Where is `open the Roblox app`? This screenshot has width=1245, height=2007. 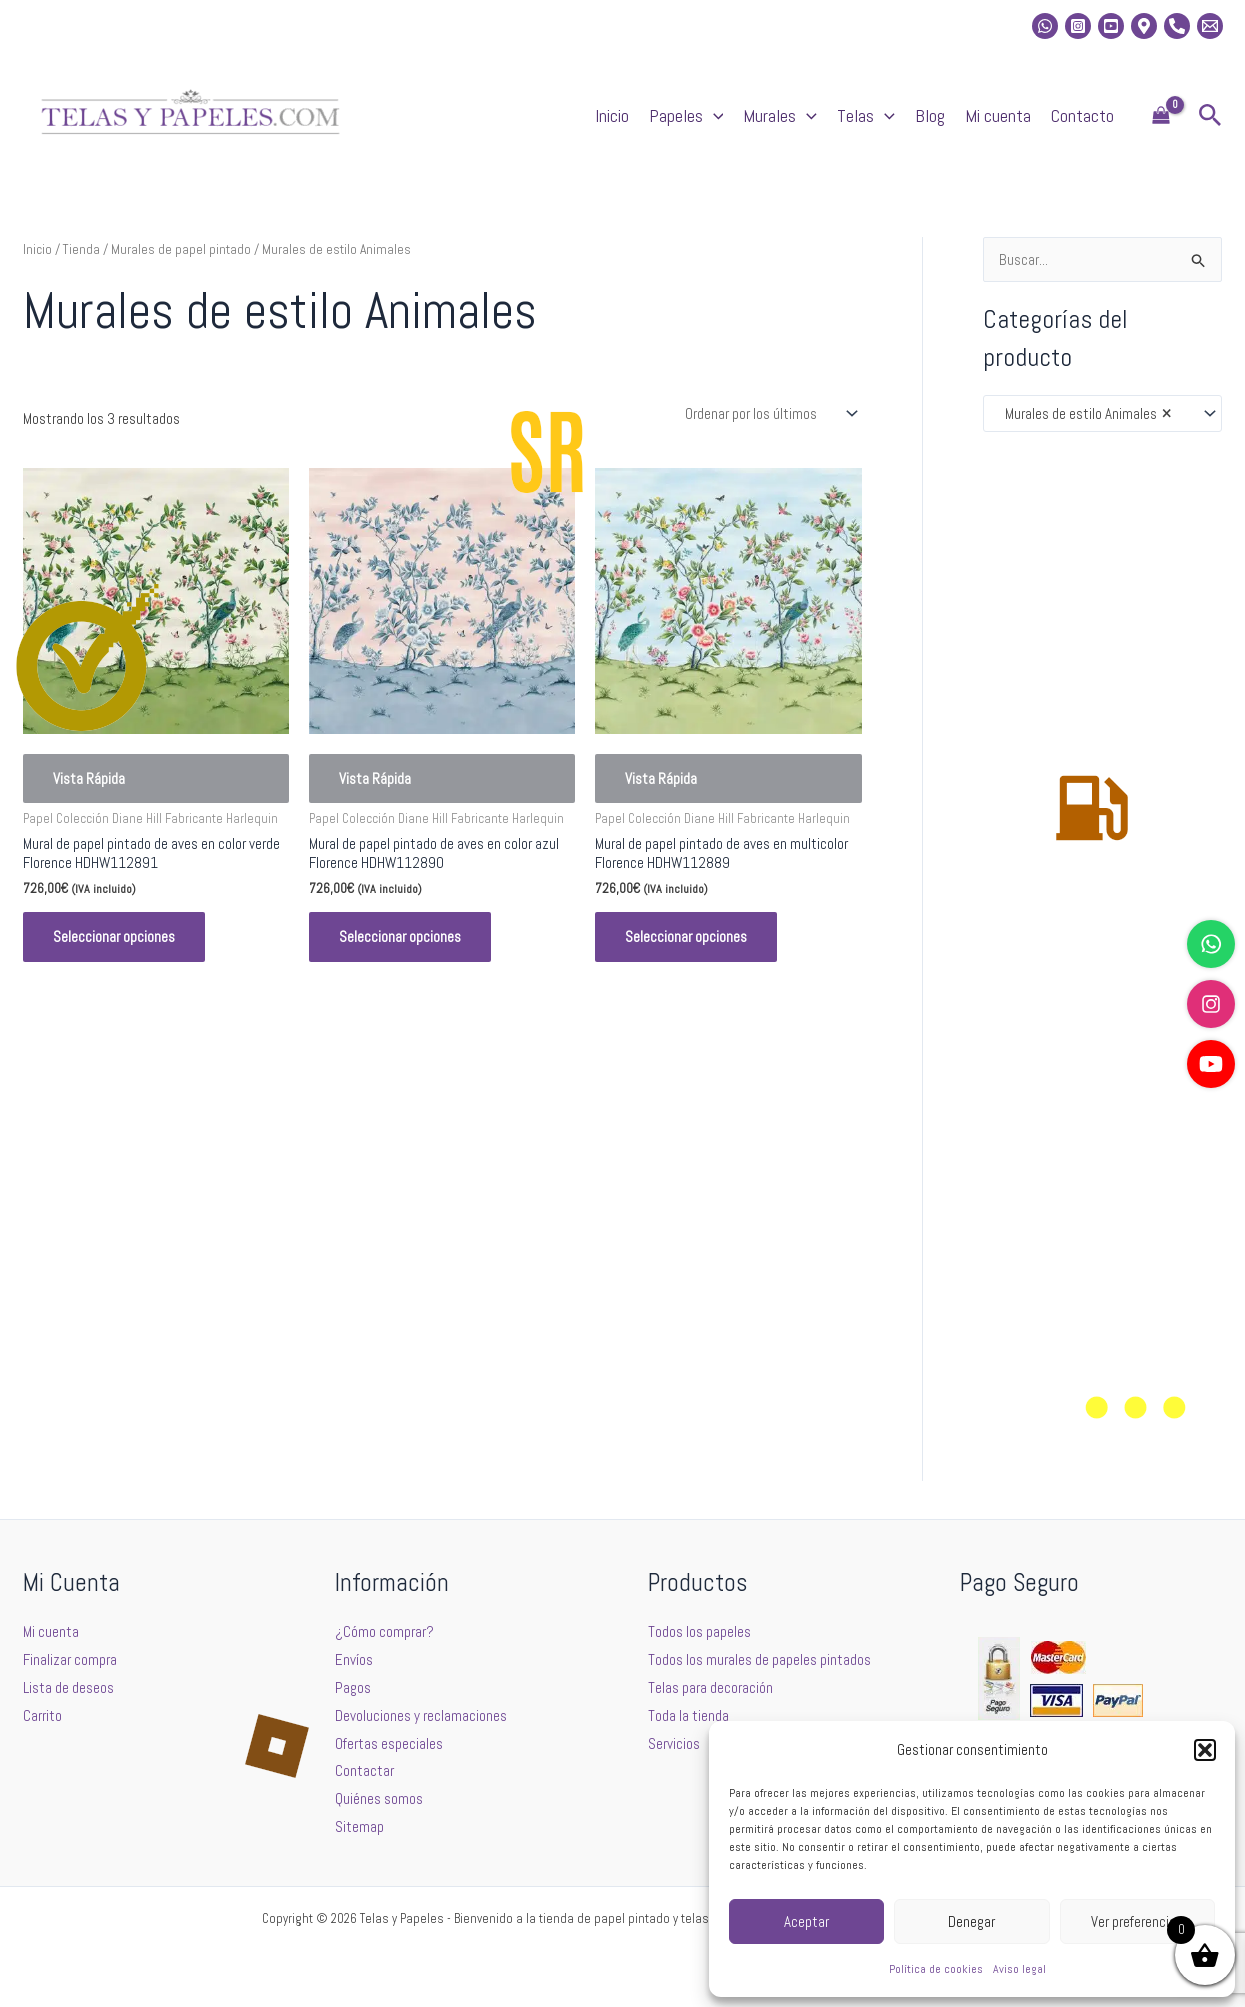 open the Roblox app is located at coordinates (277, 1746).